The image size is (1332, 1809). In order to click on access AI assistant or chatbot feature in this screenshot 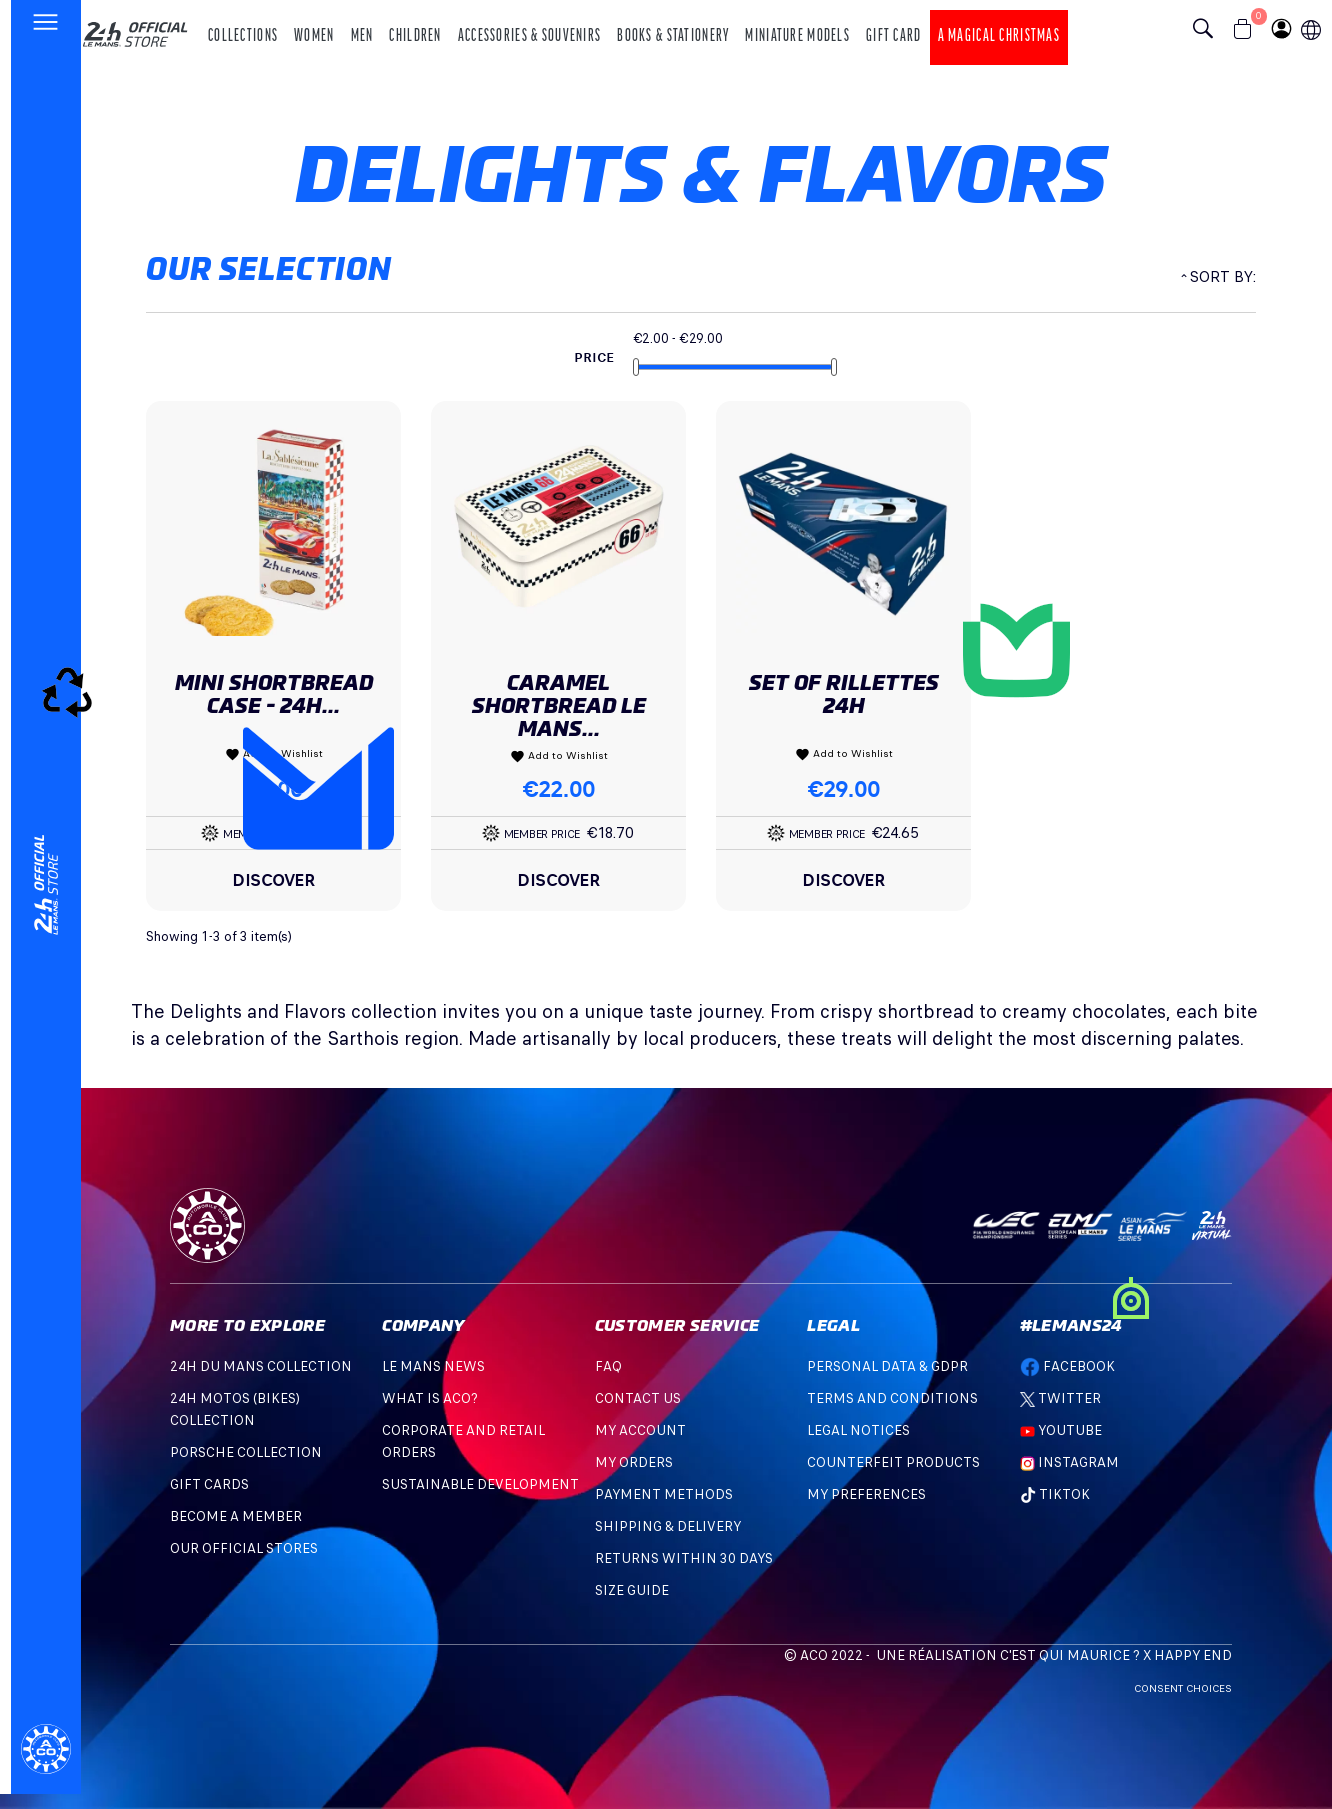, I will do `click(1131, 1299)`.